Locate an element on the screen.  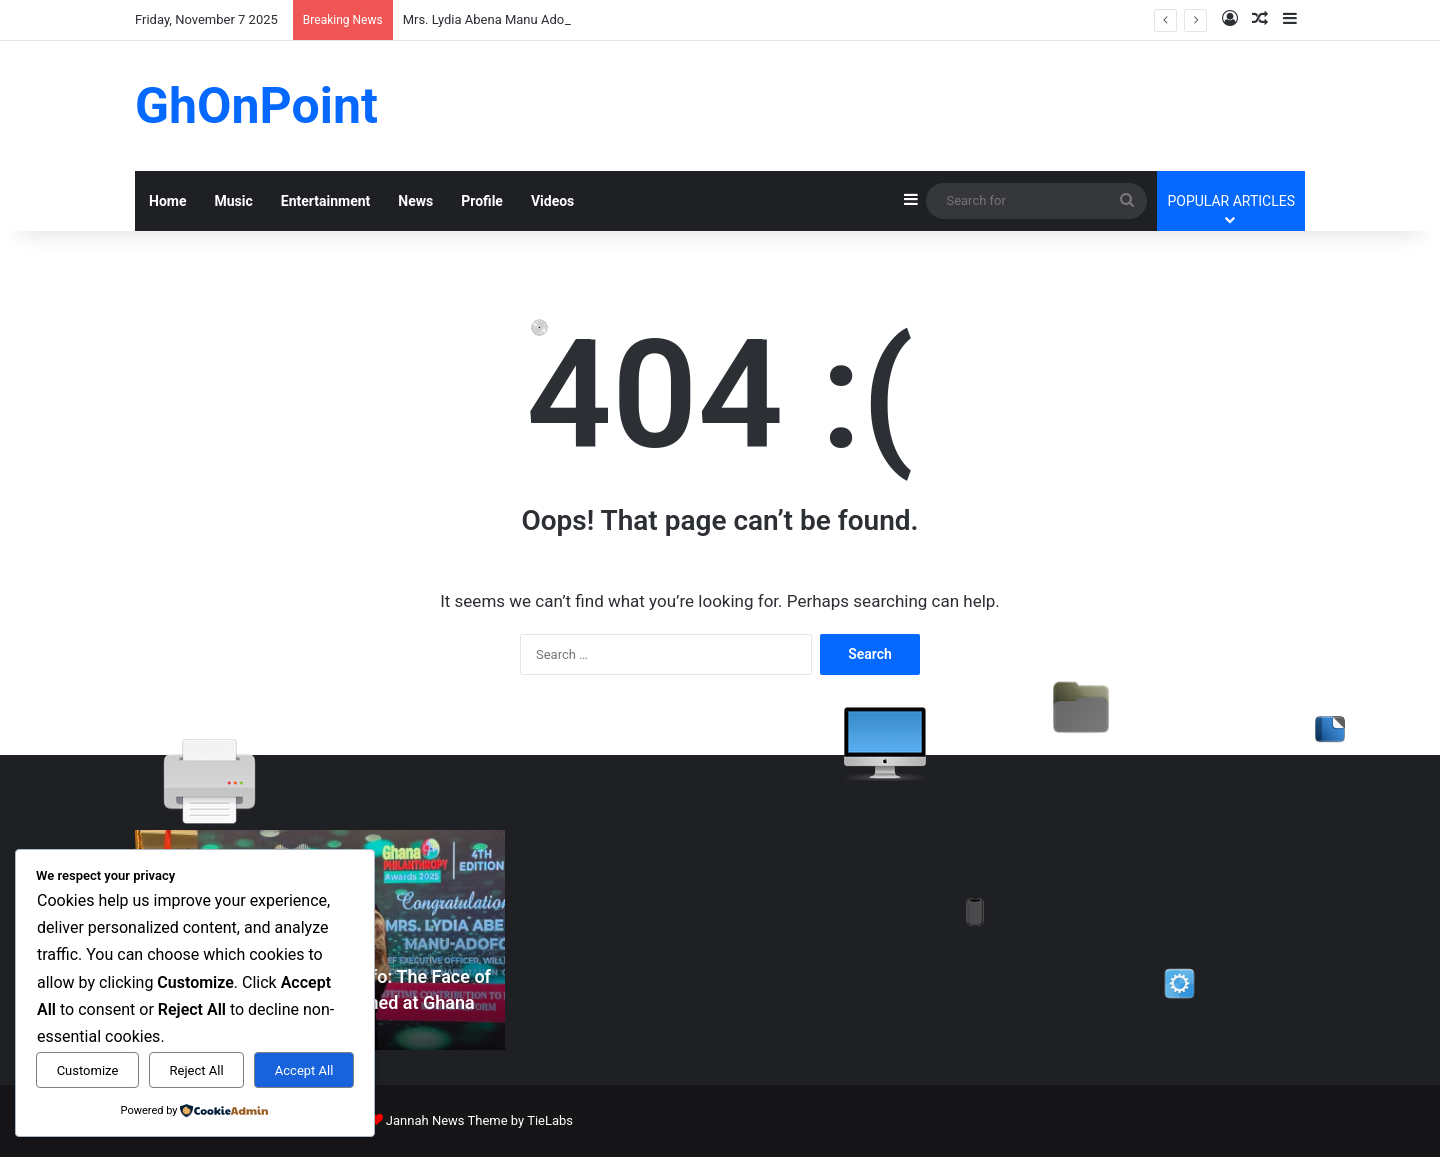
access DVD-RAM drive or disc is located at coordinates (539, 327).